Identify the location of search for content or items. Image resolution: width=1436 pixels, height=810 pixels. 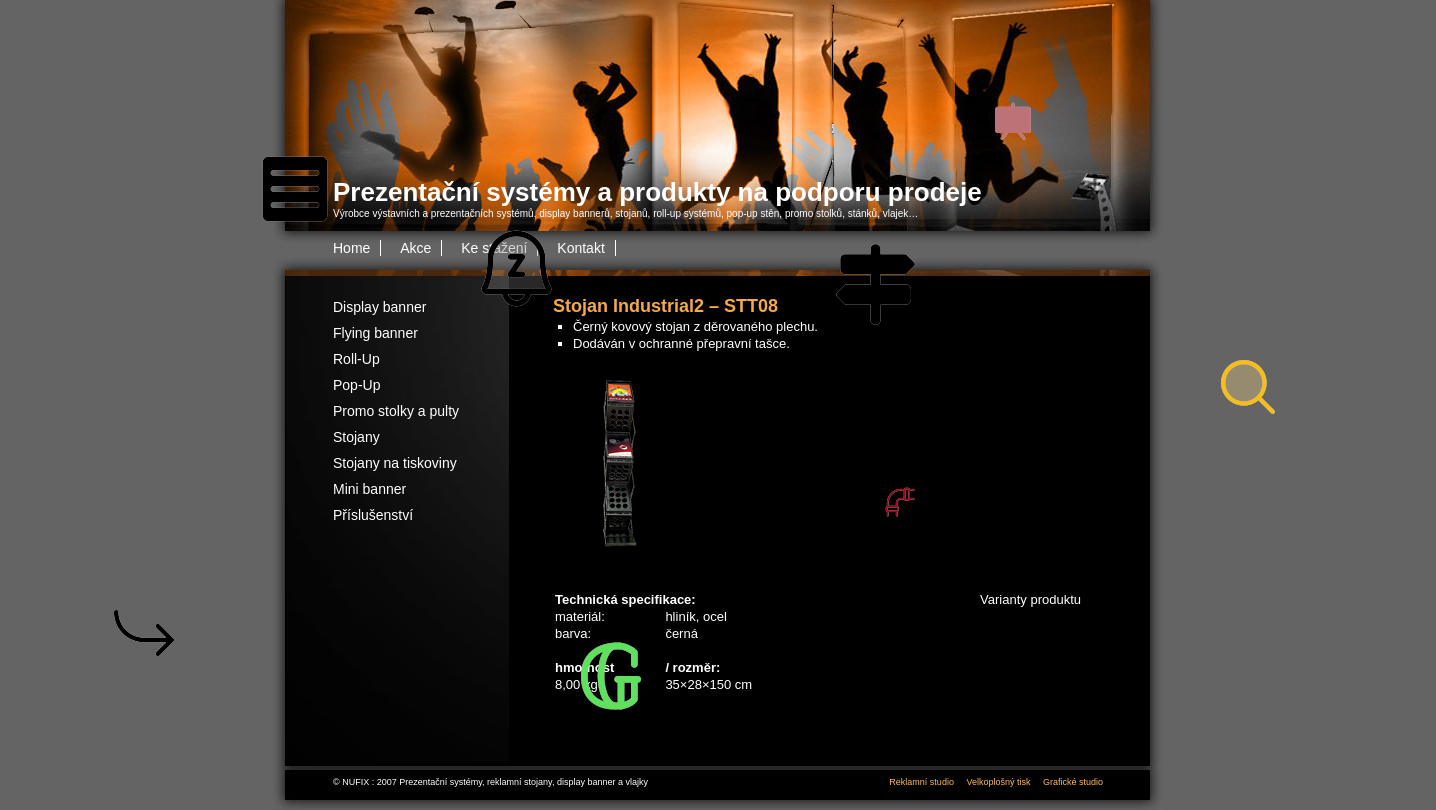
(1248, 387).